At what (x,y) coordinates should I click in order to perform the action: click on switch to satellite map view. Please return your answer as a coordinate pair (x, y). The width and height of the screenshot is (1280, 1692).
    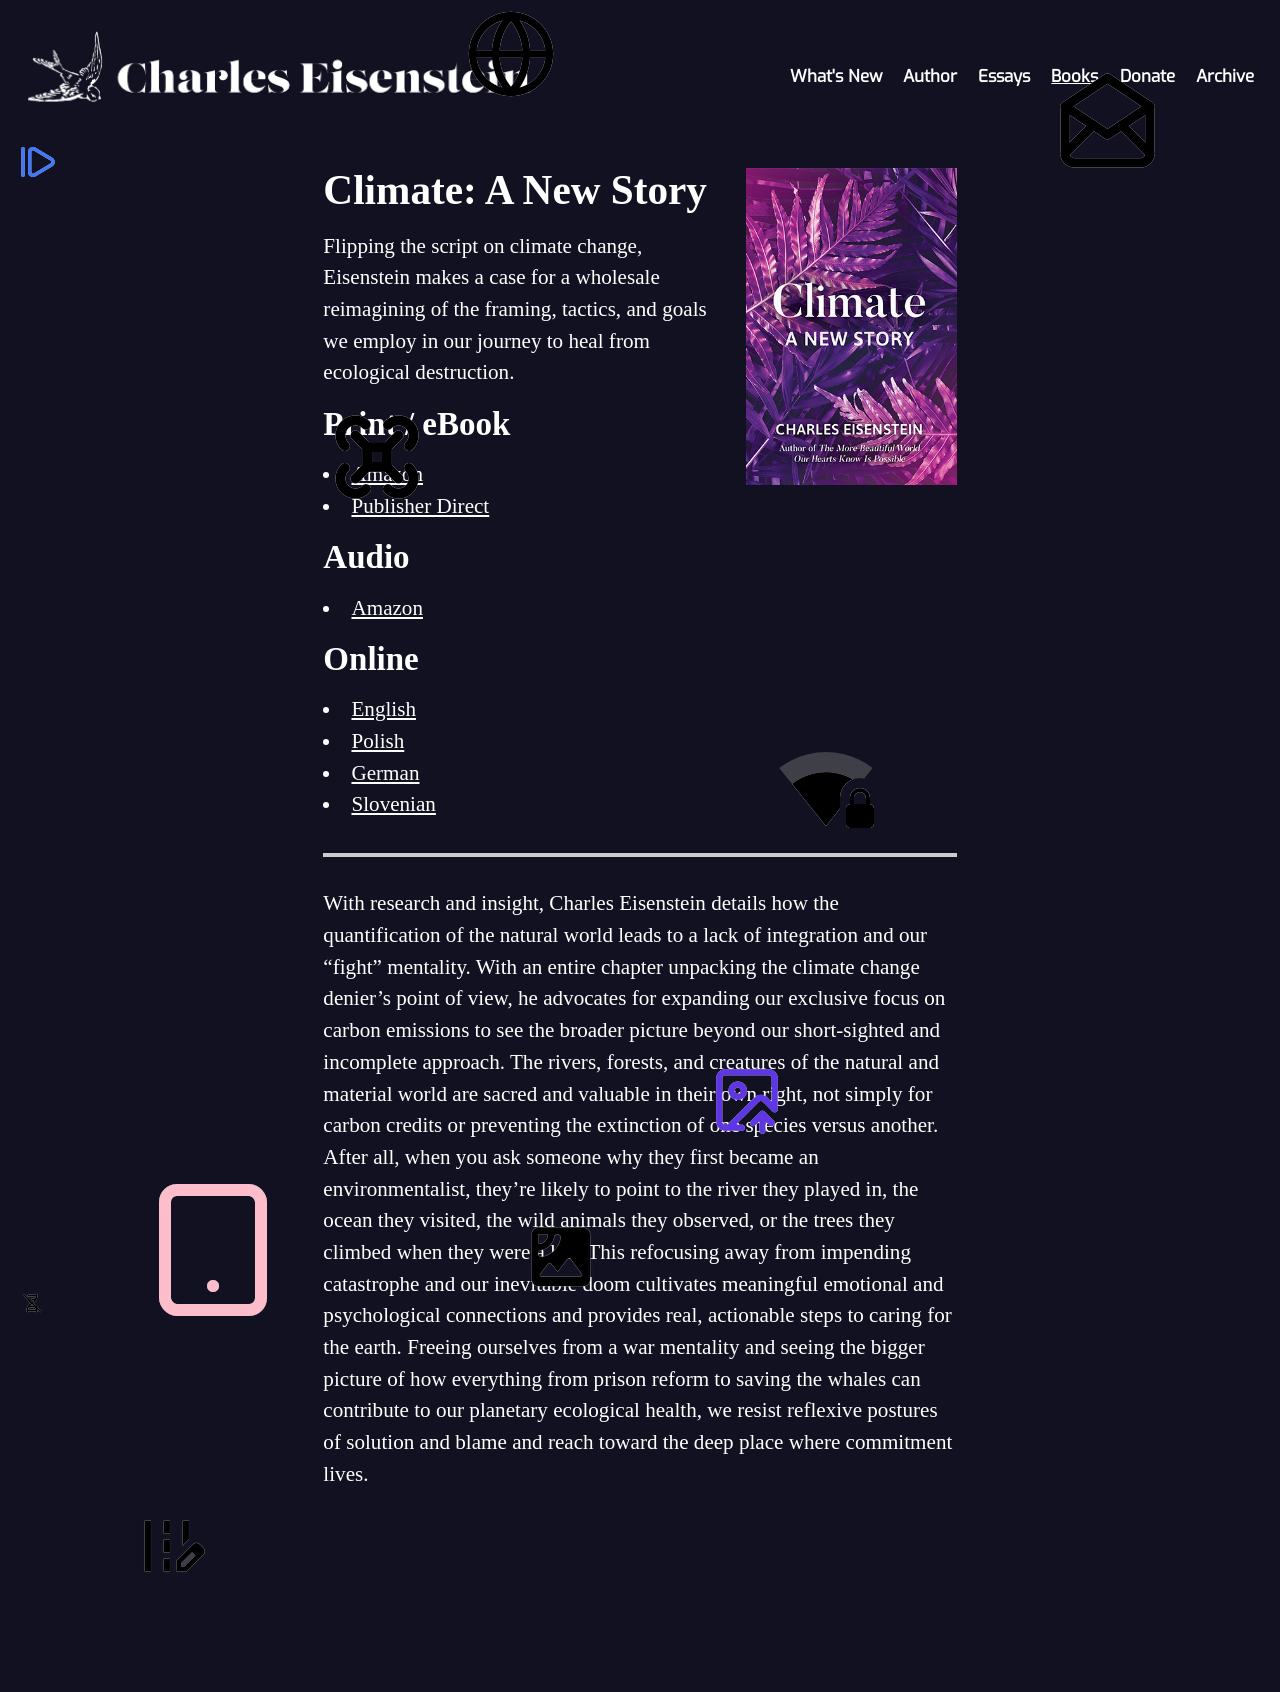
    Looking at the image, I should click on (561, 1257).